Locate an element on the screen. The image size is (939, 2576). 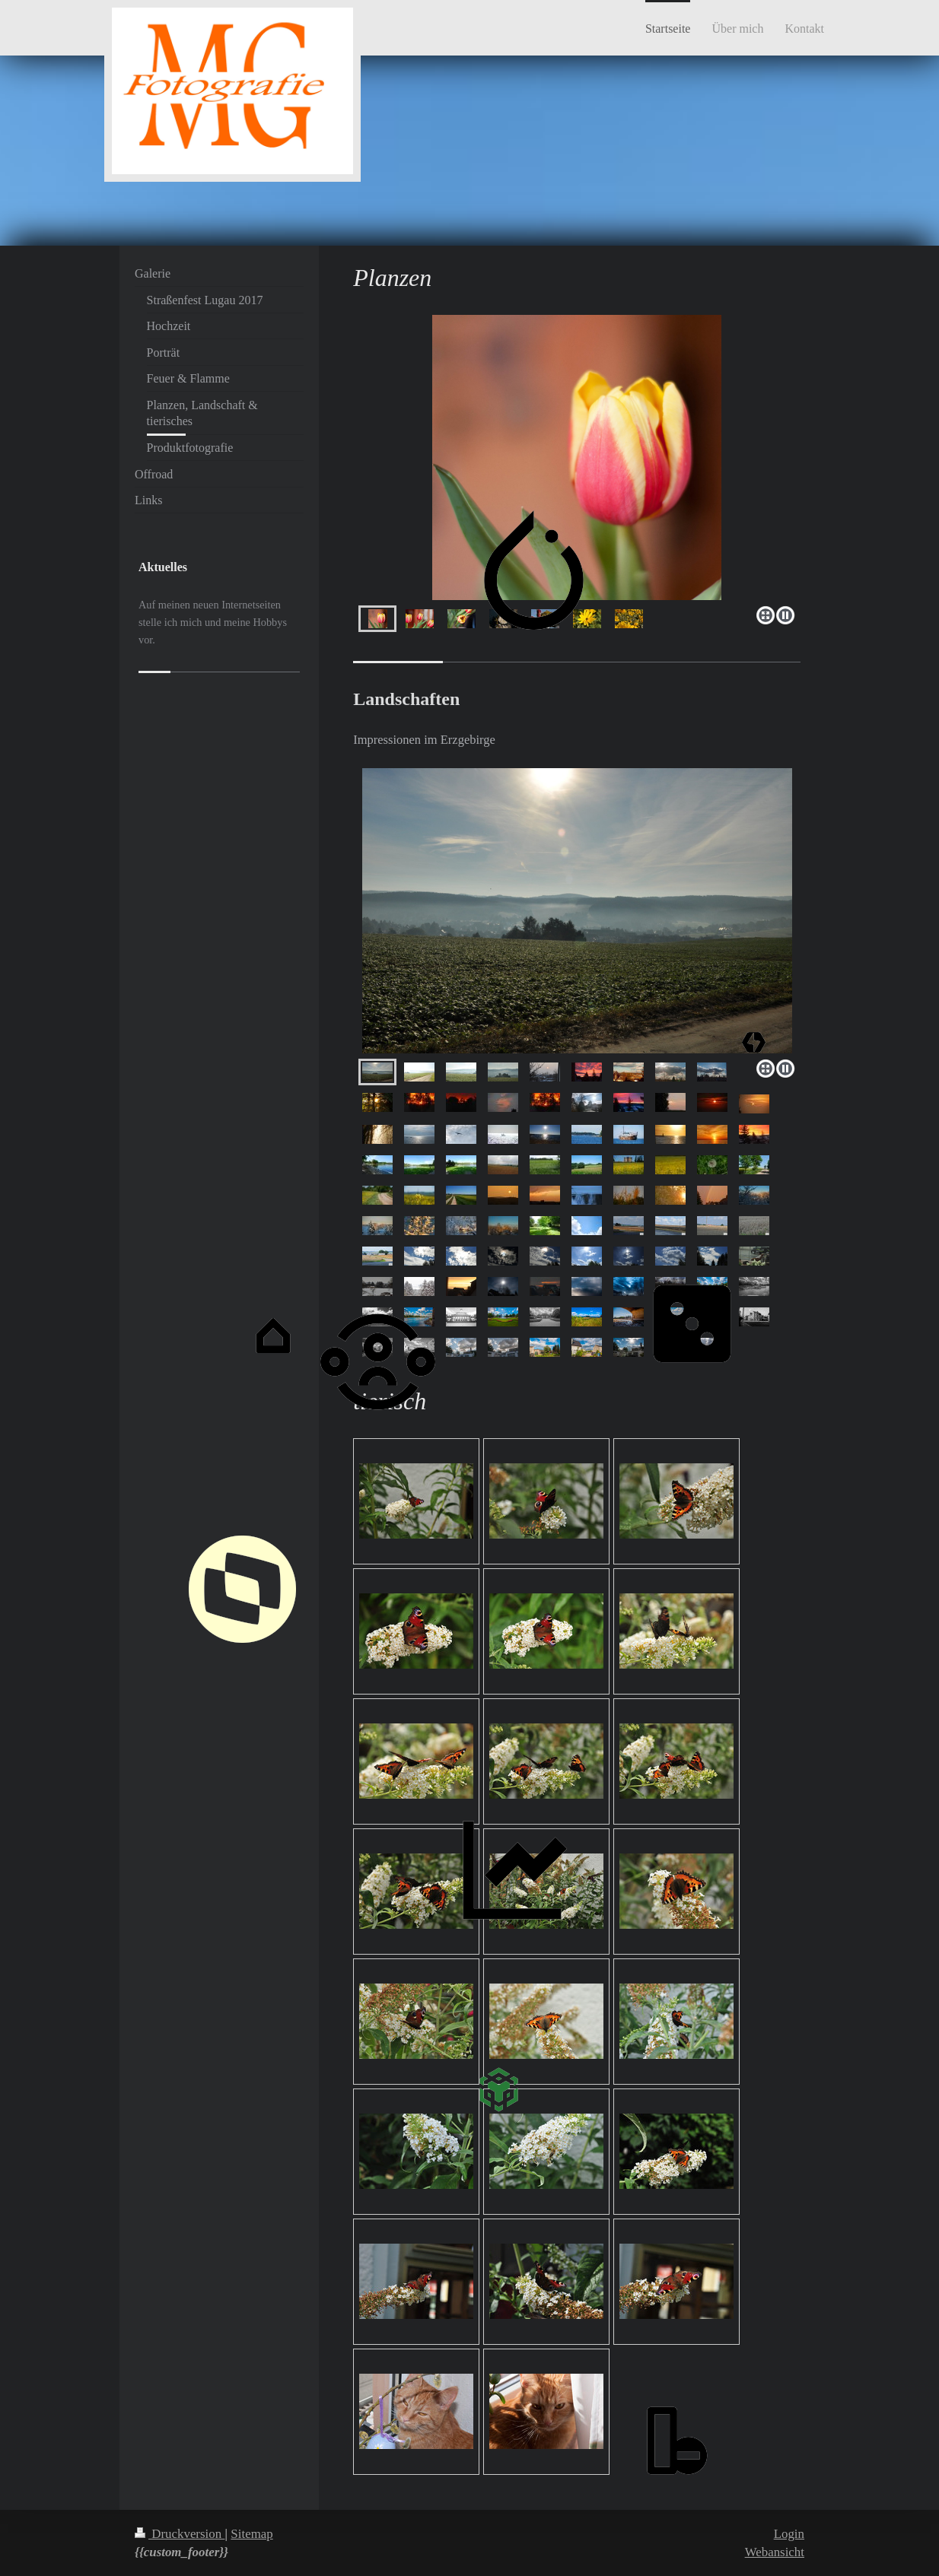
roll dice or generate random result is located at coordinates (692, 1323).